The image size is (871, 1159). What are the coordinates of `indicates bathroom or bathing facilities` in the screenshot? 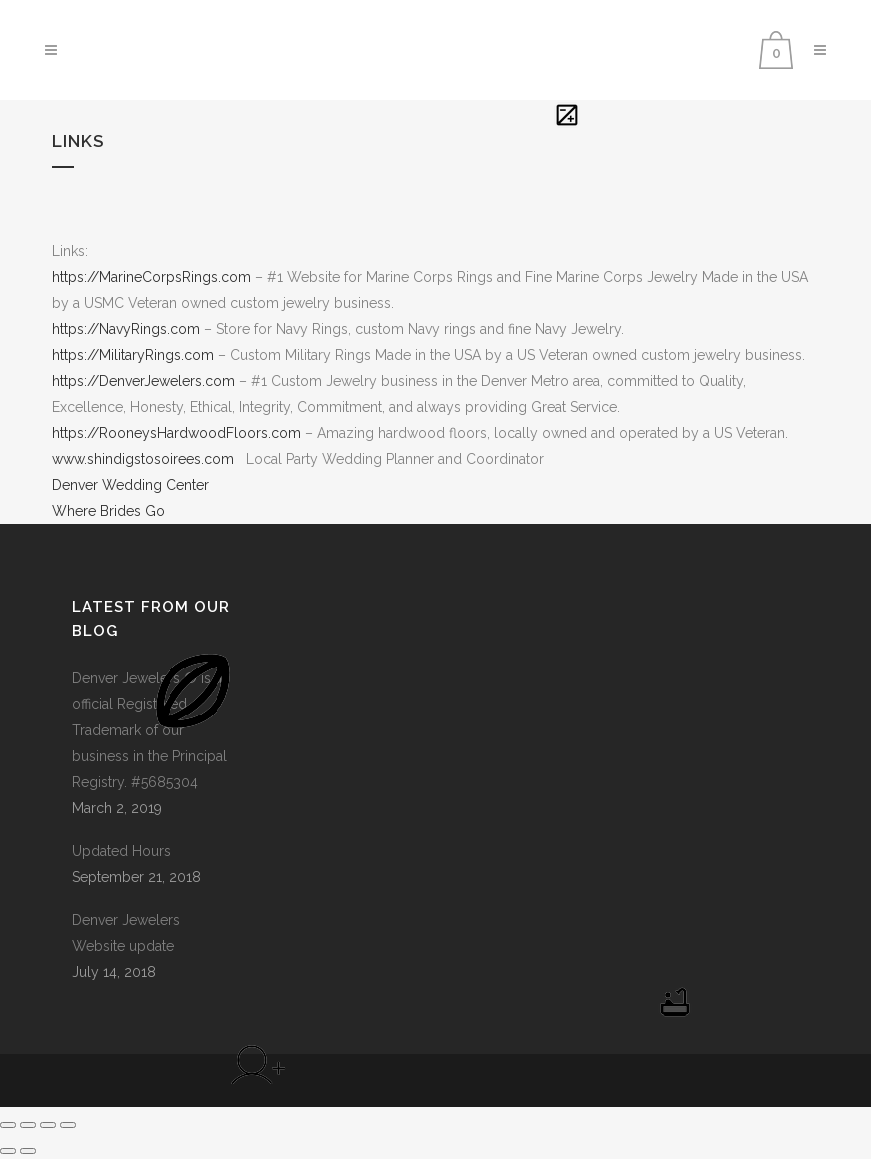 It's located at (675, 1002).